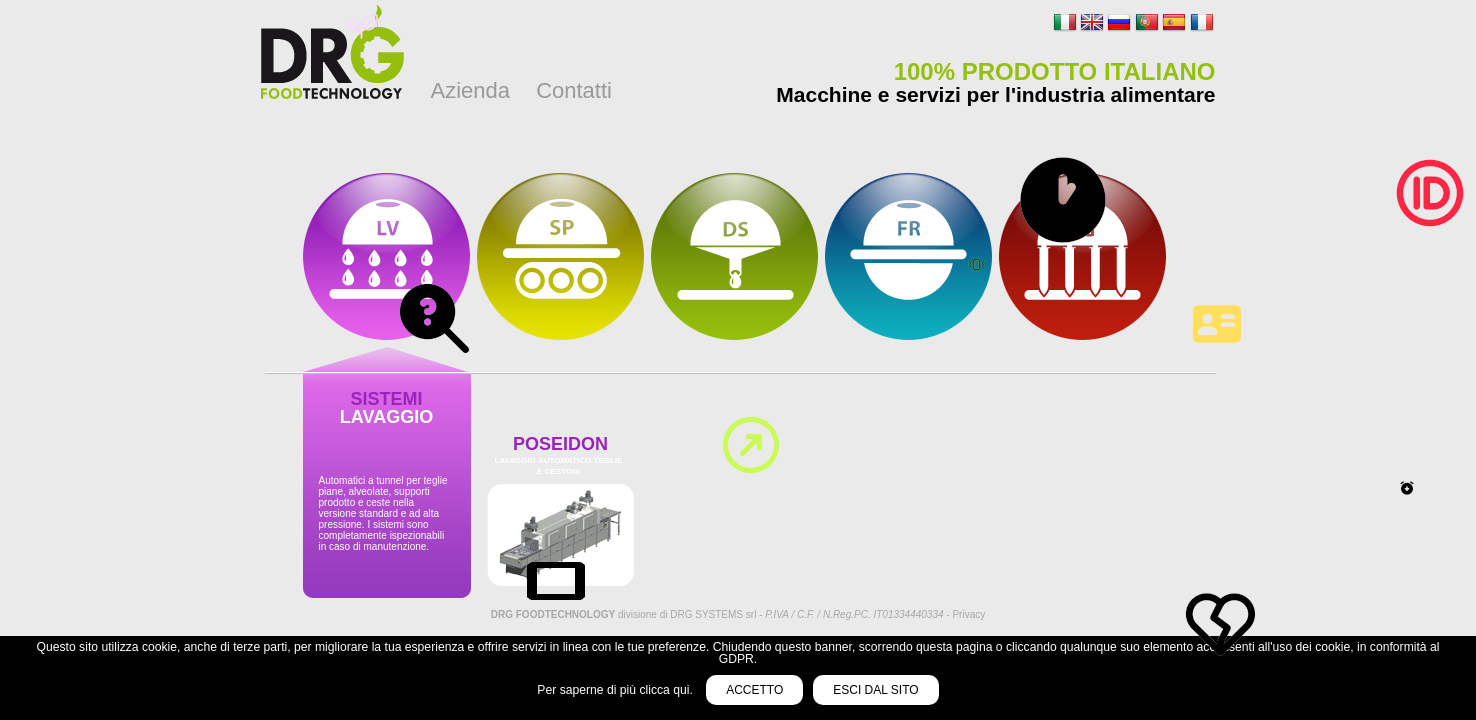 Image resolution: width=1476 pixels, height=720 pixels. What do you see at coordinates (751, 445) in the screenshot?
I see `open link in new tab or external site` at bounding box center [751, 445].